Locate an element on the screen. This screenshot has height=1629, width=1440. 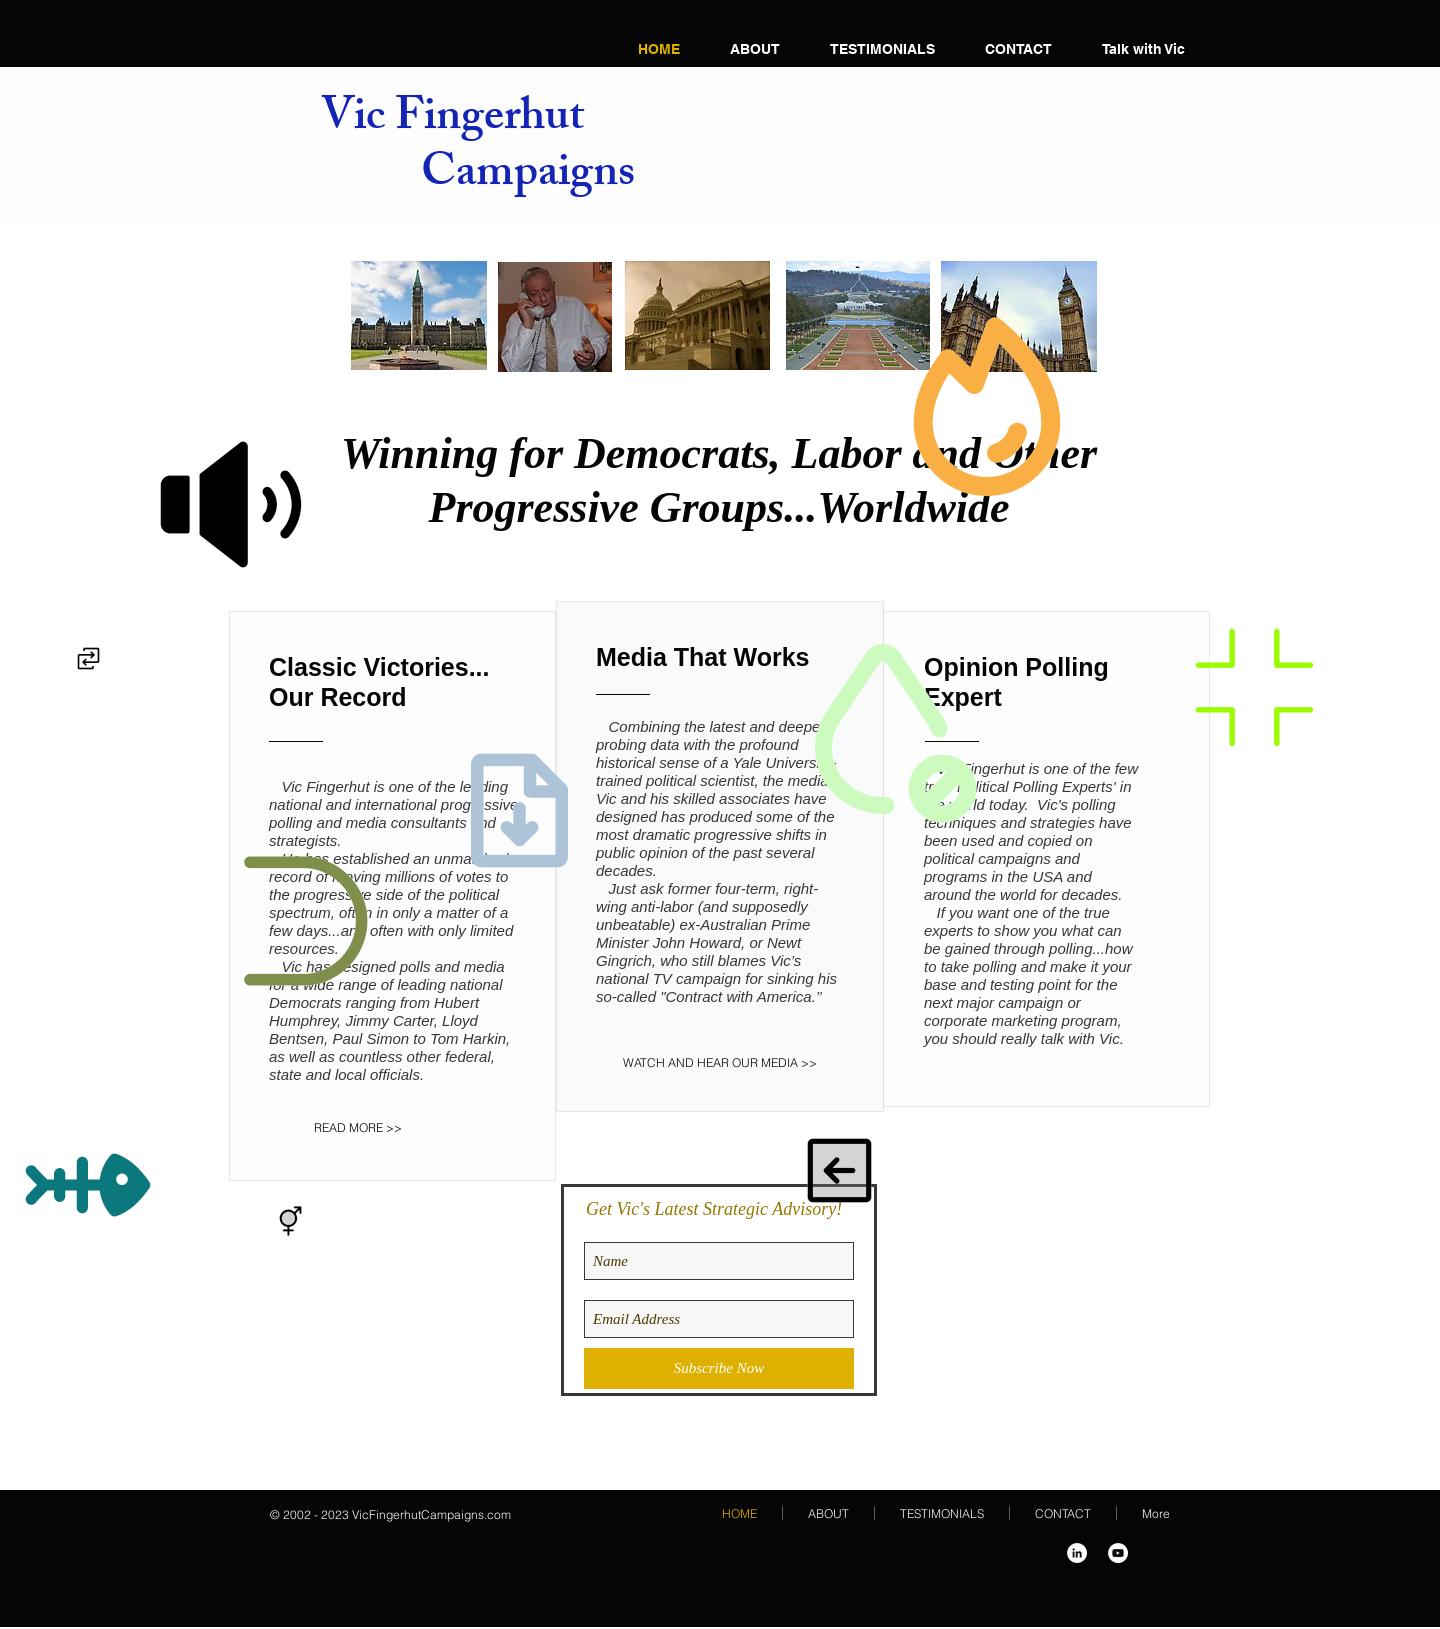
indicates empty state or no results found is located at coordinates (88, 1185).